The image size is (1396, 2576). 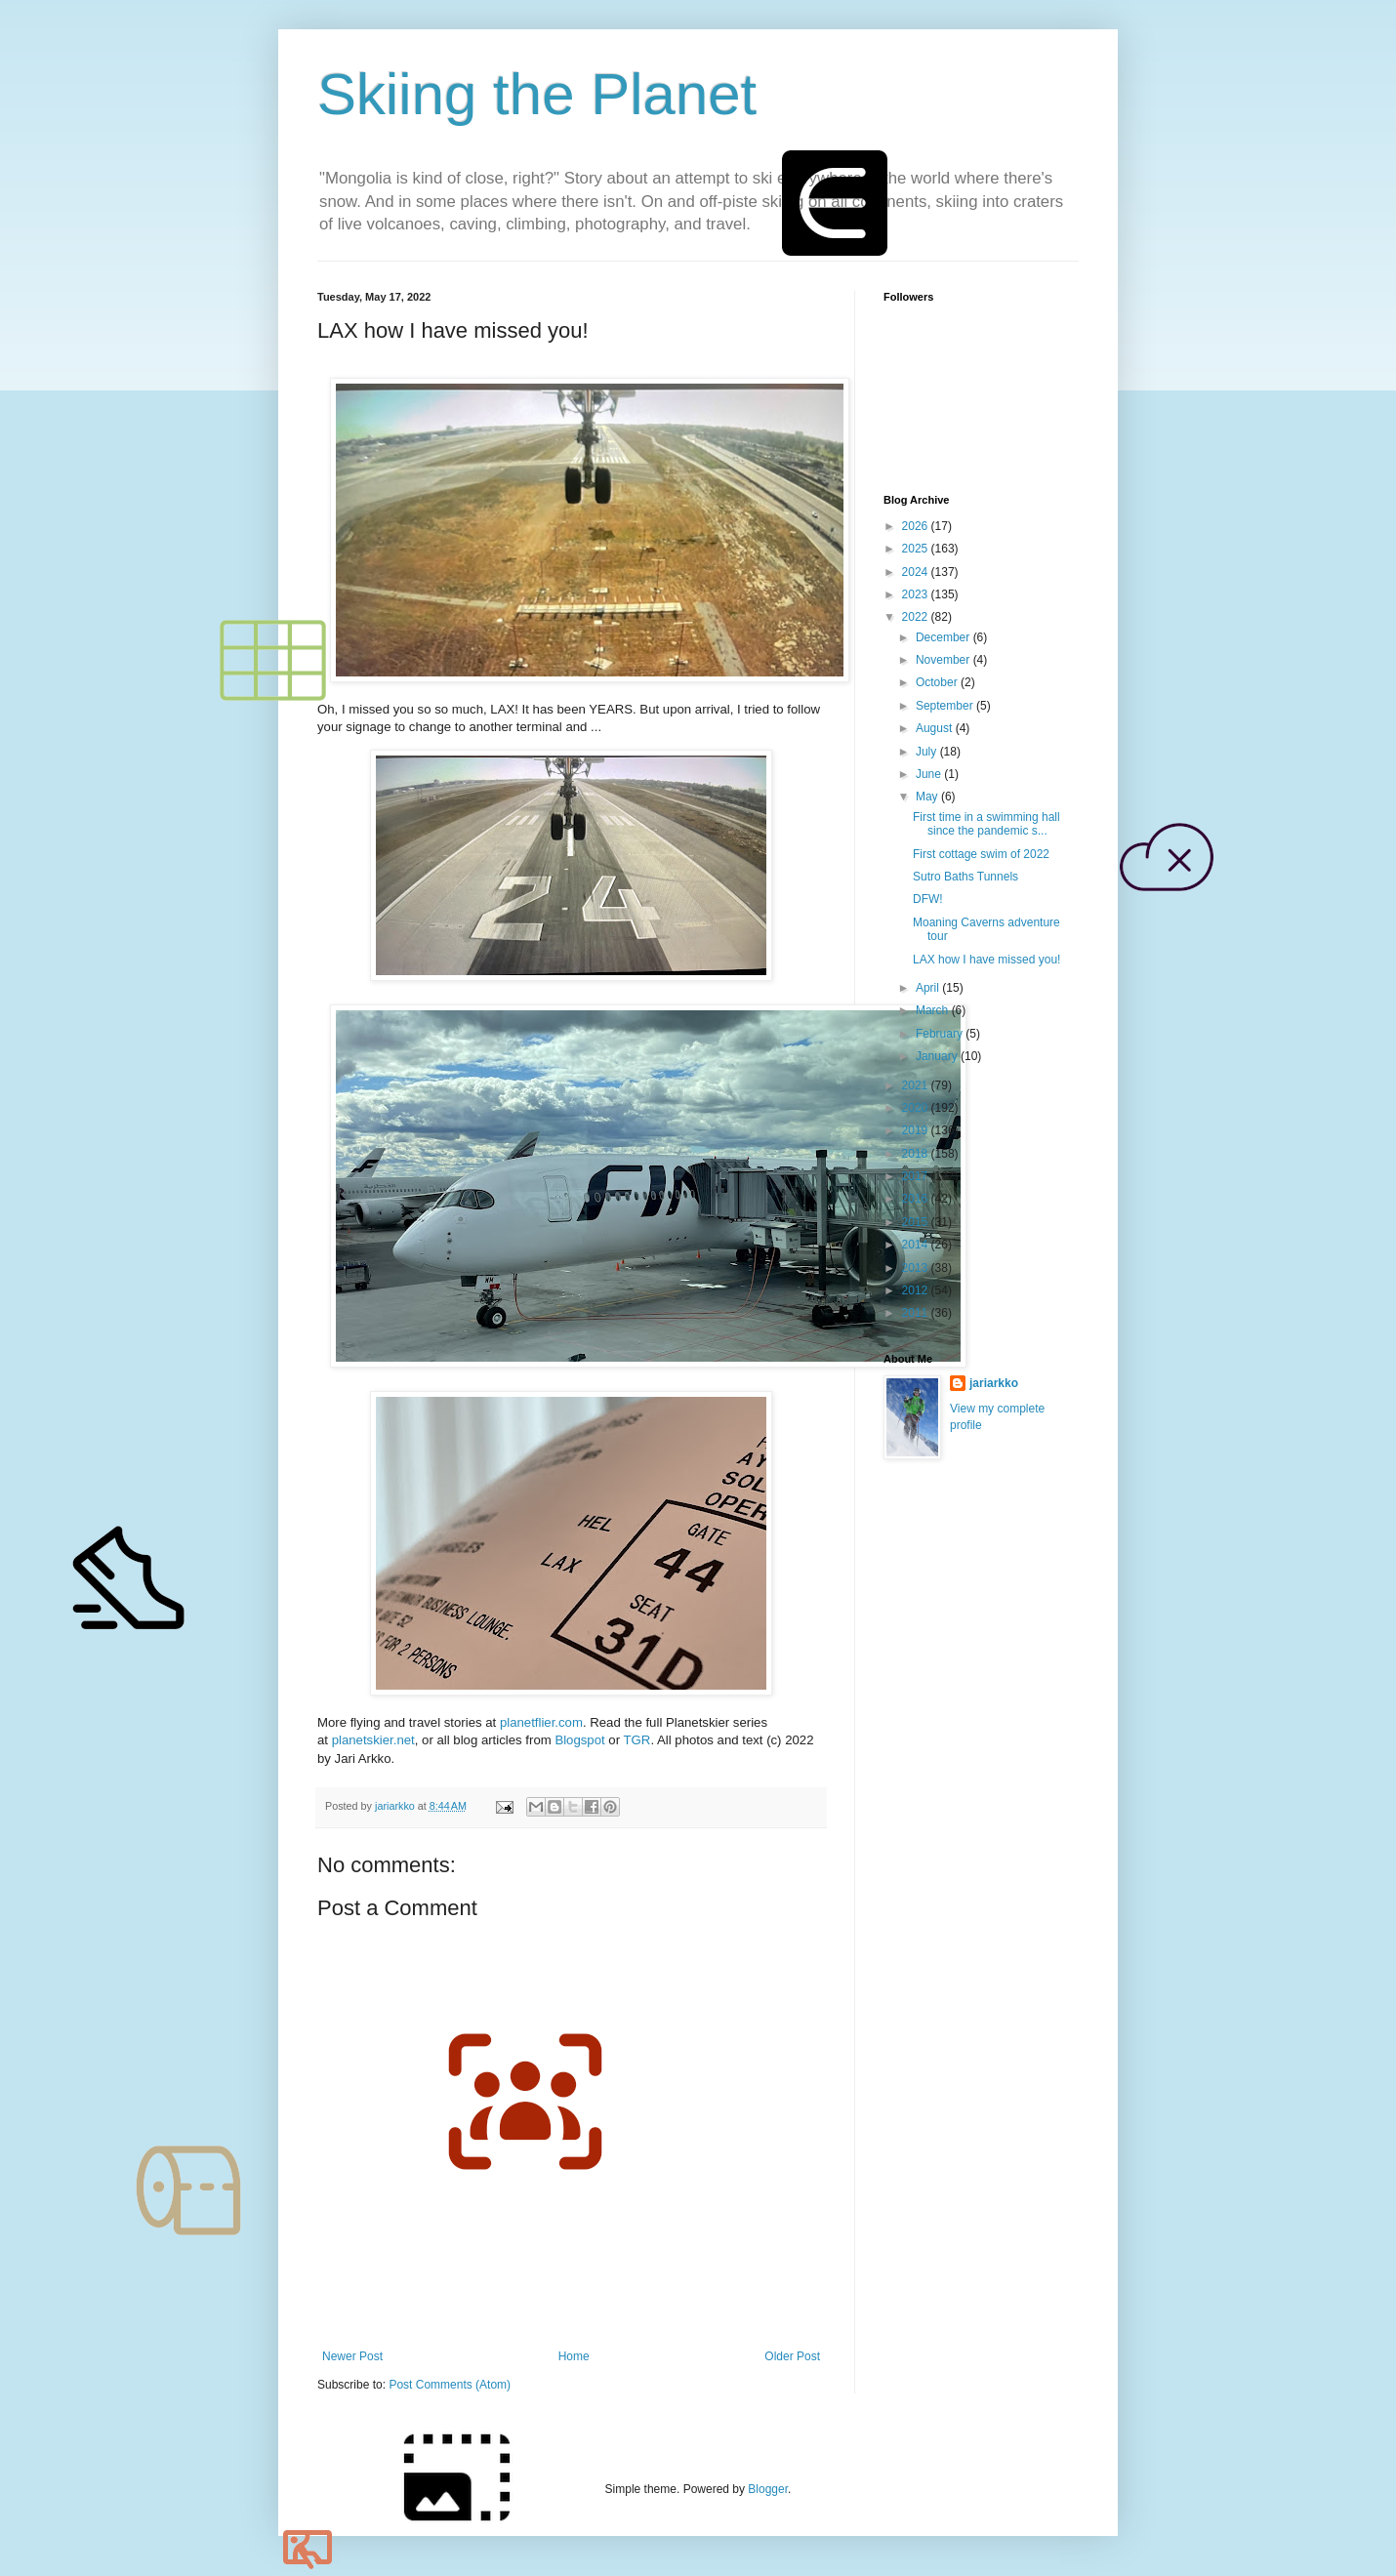 What do you see at coordinates (126, 1583) in the screenshot?
I see `start a running or fitness activity` at bounding box center [126, 1583].